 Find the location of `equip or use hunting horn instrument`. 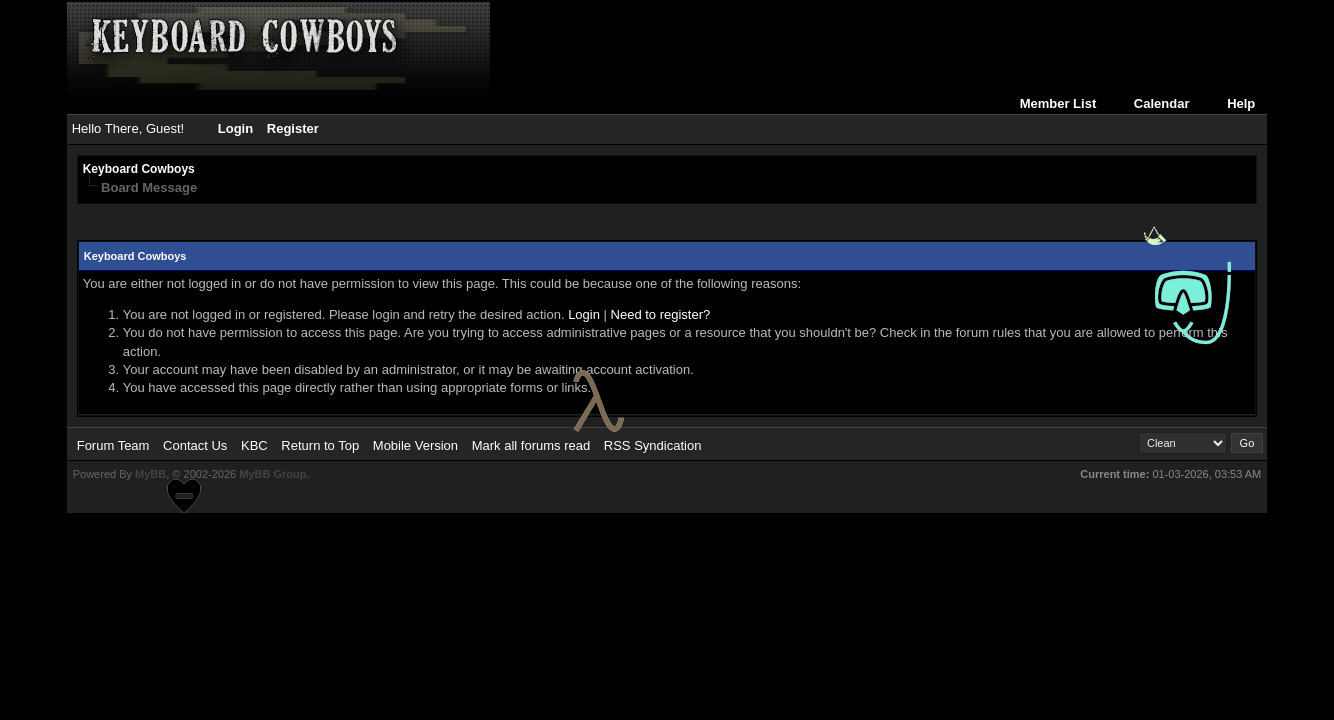

equip or use hunting horn instrument is located at coordinates (1155, 237).